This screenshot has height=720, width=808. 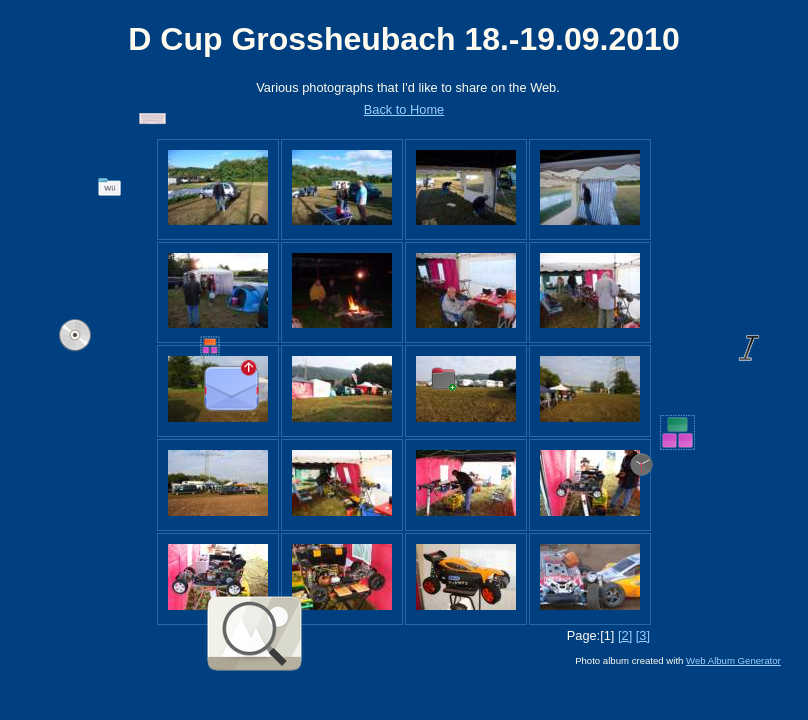 What do you see at coordinates (231, 388) in the screenshot?
I see `send an email message` at bounding box center [231, 388].